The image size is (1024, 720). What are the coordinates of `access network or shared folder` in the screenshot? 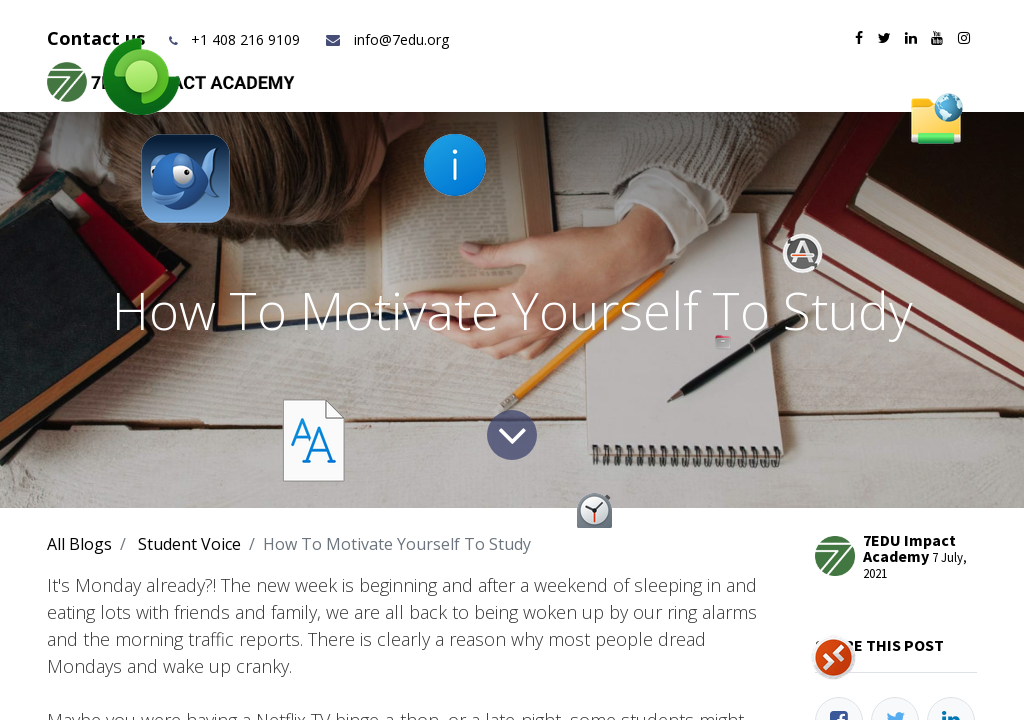 It's located at (936, 119).